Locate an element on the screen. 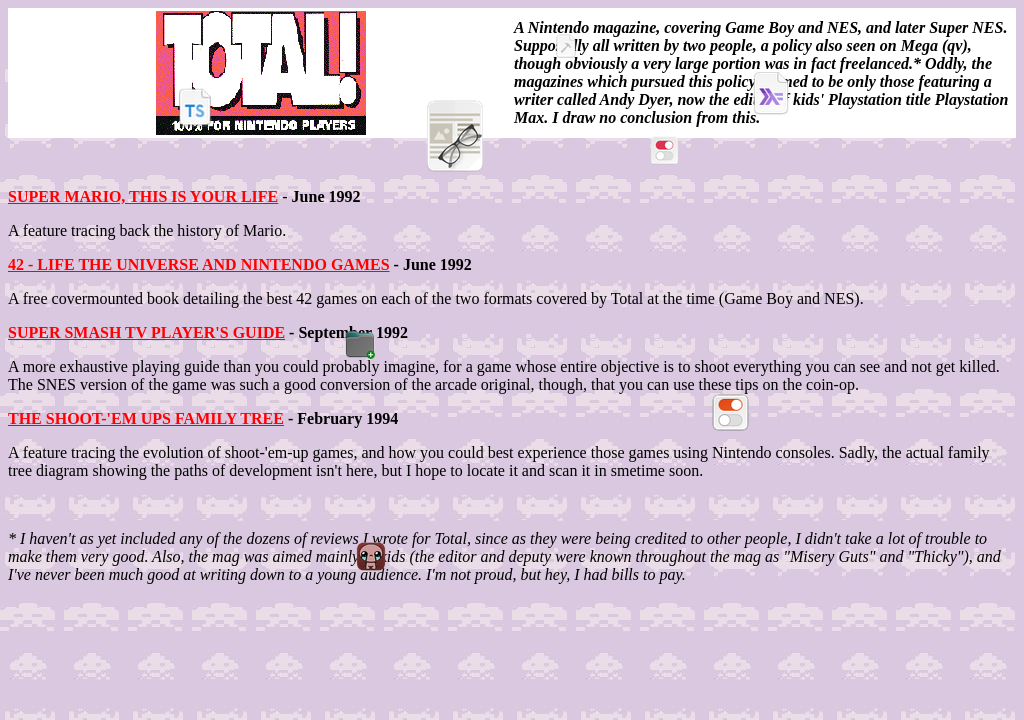 This screenshot has width=1024, height=720. create a new folder is located at coordinates (360, 344).